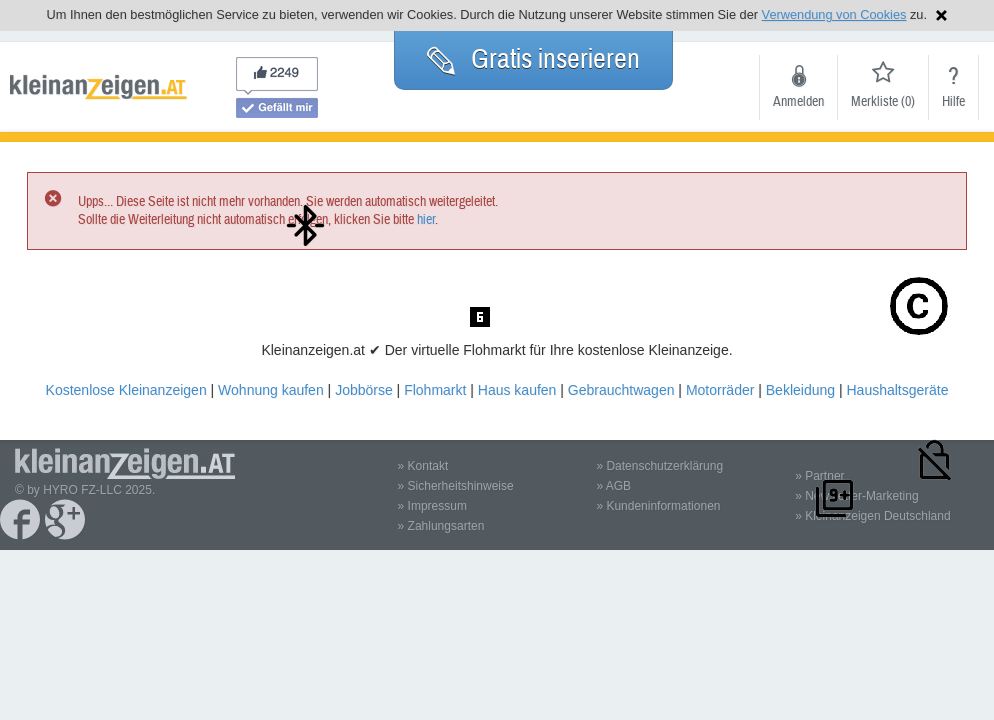 The width and height of the screenshot is (994, 720). I want to click on indicates 9 or more items in a stack or collection, so click(834, 498).